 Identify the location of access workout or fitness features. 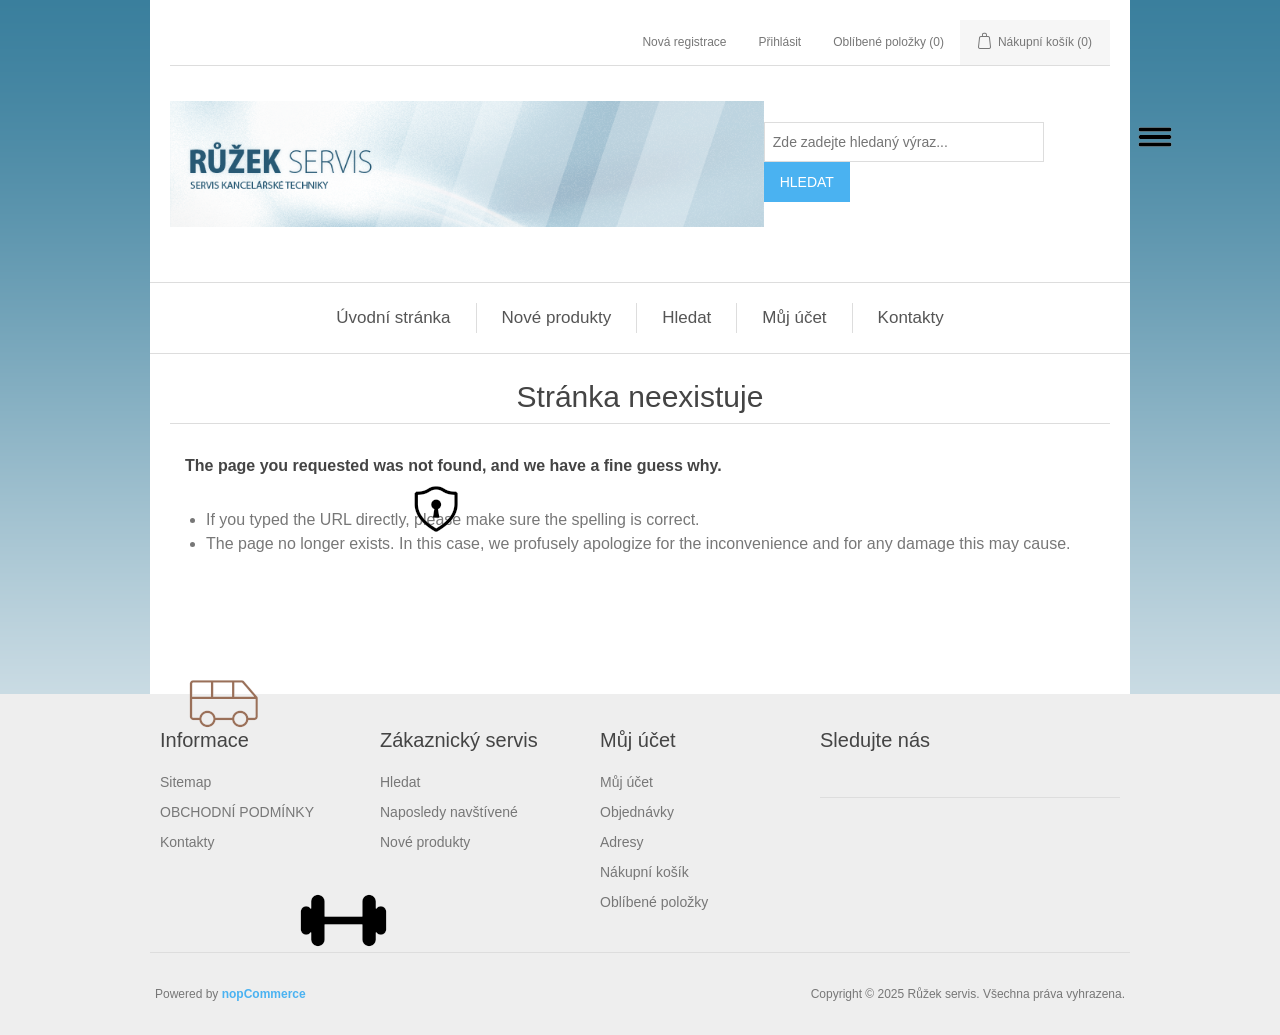
(343, 920).